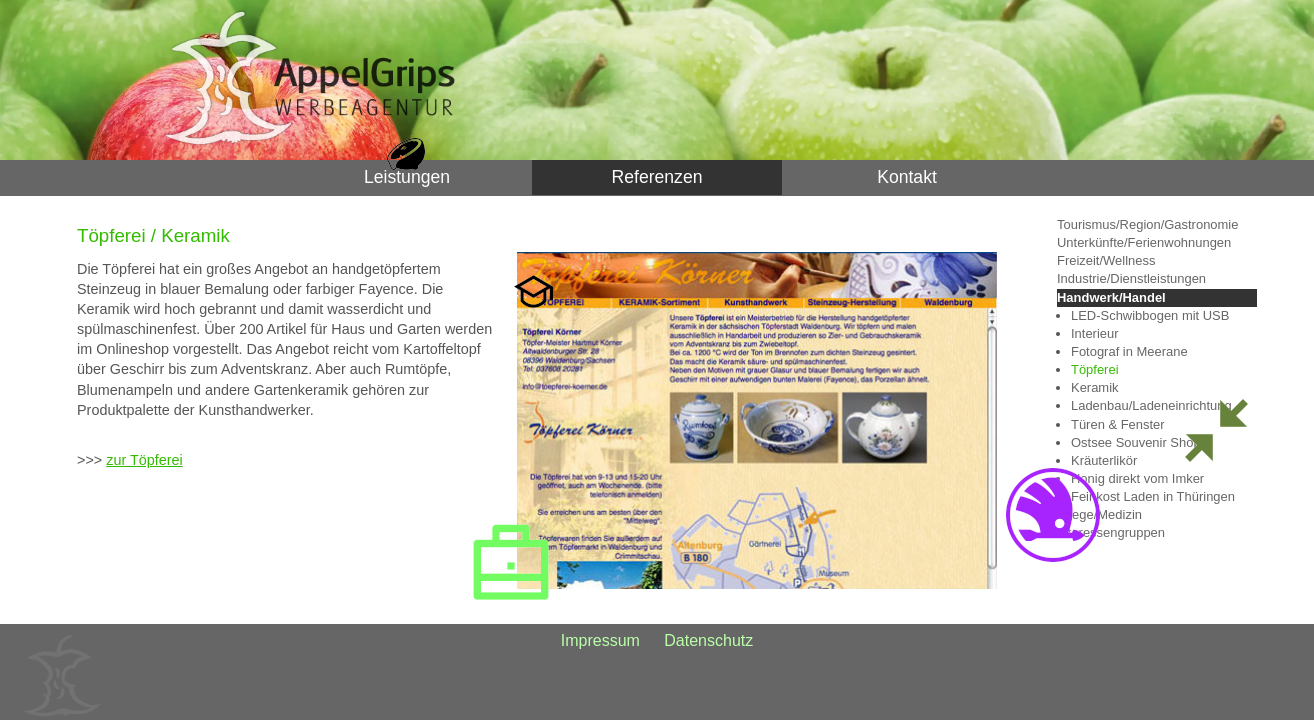  Describe the element at coordinates (1216, 430) in the screenshot. I see `collapse or minimize an expanded view` at that location.